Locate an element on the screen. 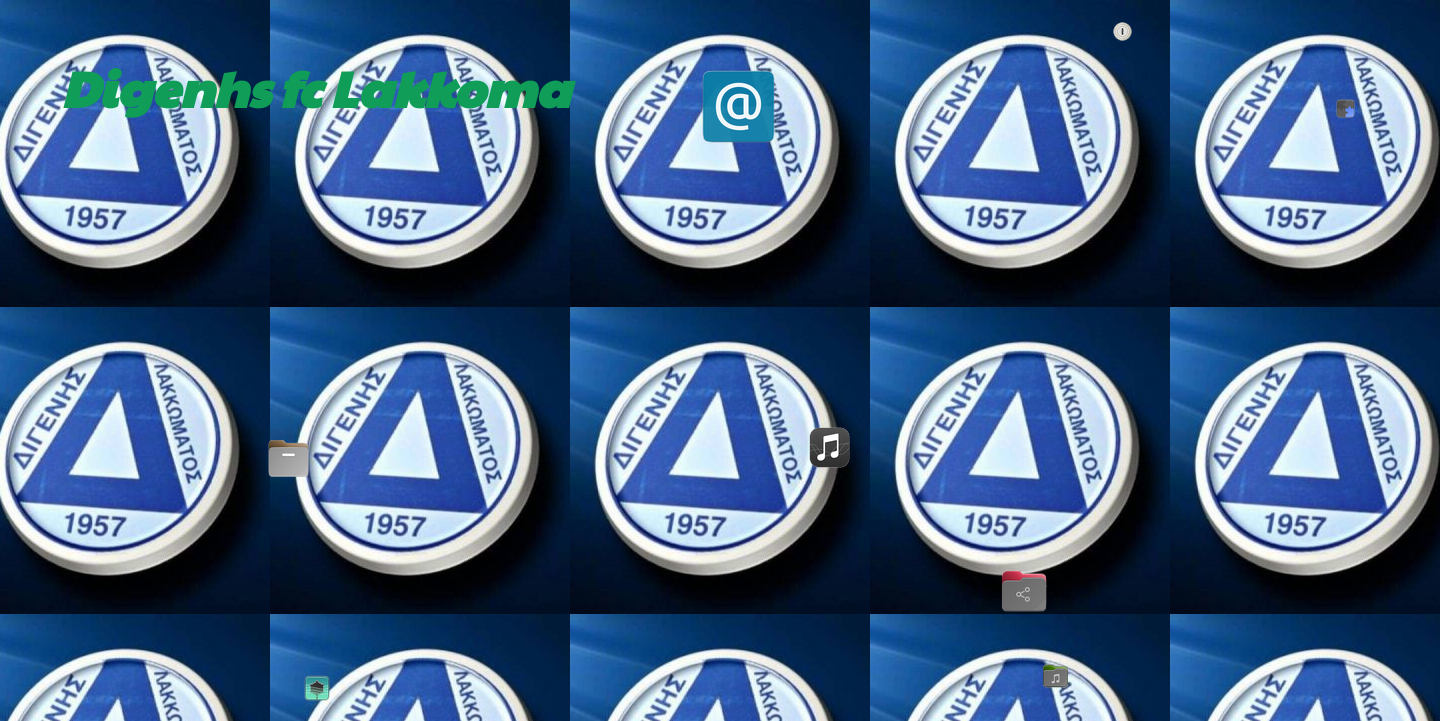 This screenshot has width=1440, height=721. open passwords and keys manager is located at coordinates (1122, 31).